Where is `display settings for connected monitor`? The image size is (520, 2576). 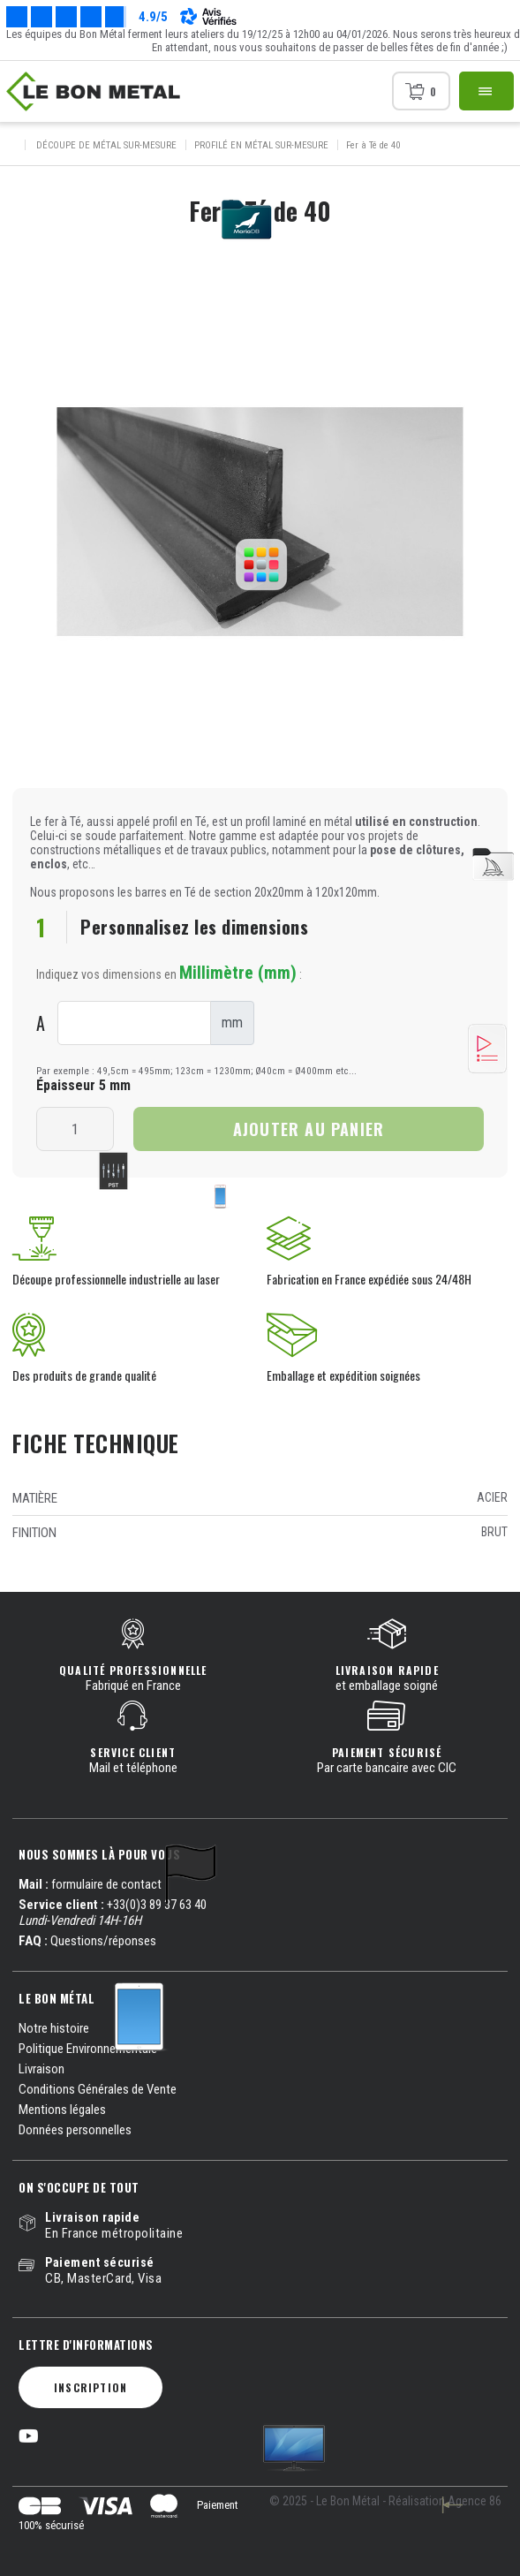
display settings for connected monitor is located at coordinates (294, 2442).